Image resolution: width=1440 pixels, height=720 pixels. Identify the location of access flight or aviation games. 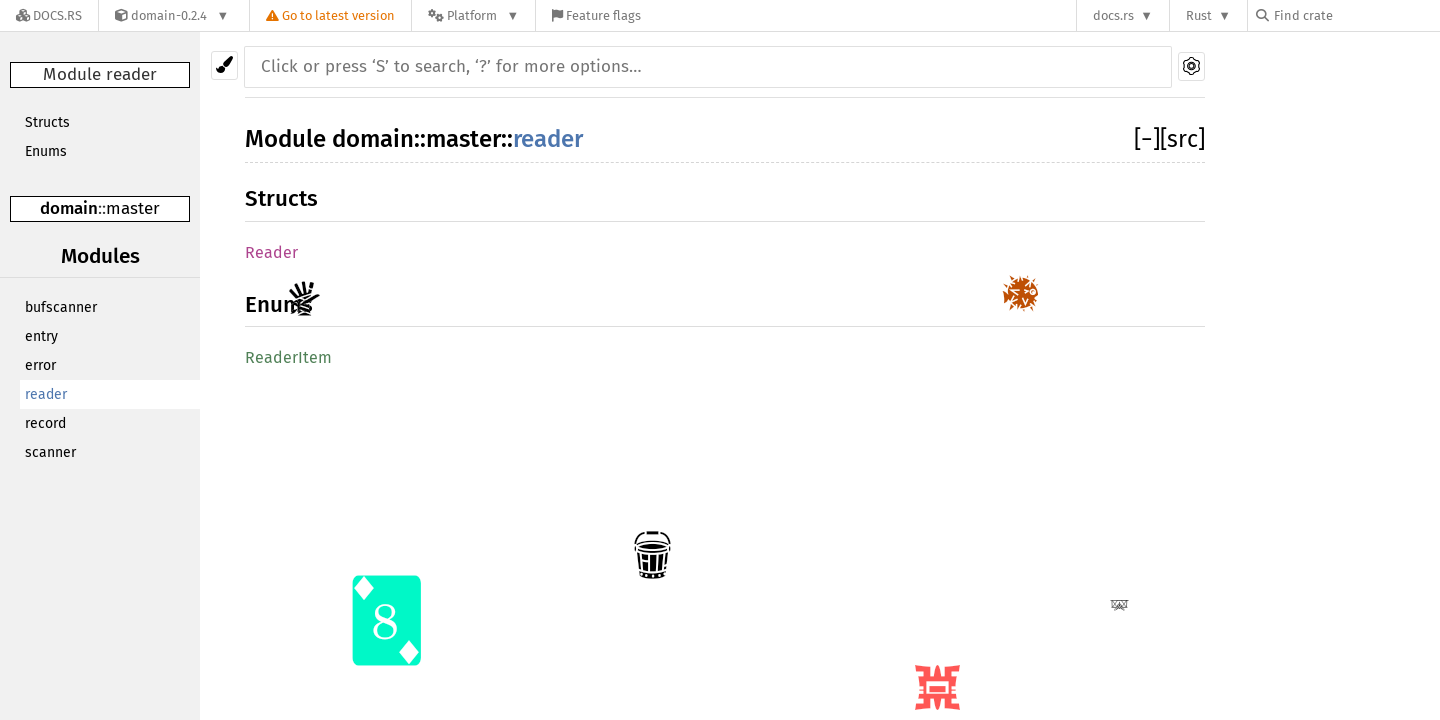
(1119, 605).